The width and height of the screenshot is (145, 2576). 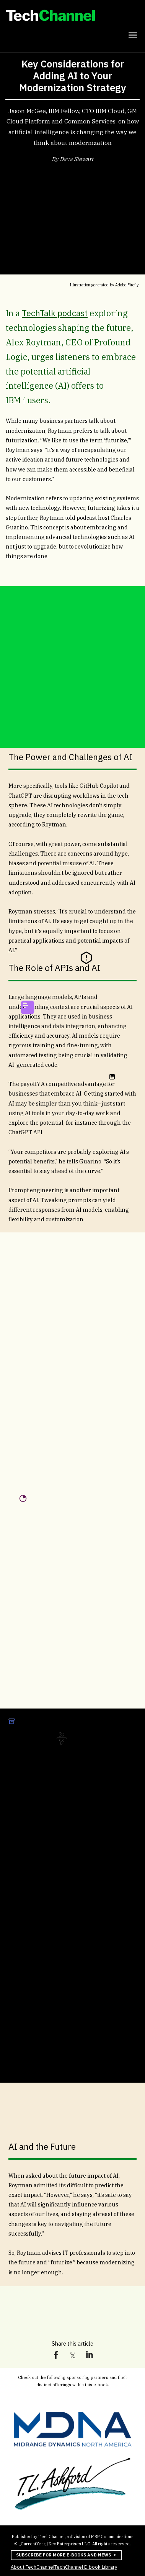 What do you see at coordinates (11, 1721) in the screenshot?
I see `archive this item` at bounding box center [11, 1721].